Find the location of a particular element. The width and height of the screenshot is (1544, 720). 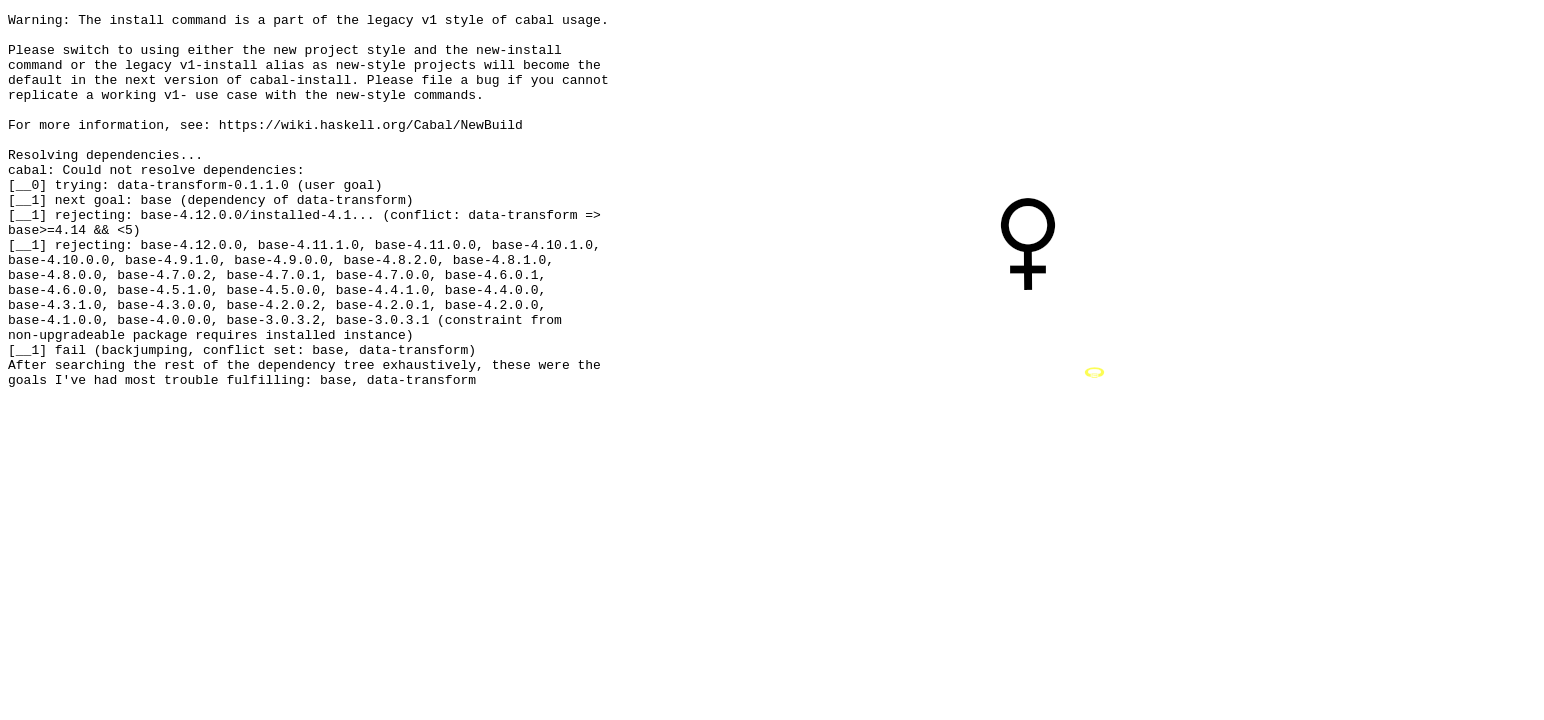

equip or manage belt accessory is located at coordinates (1094, 372).